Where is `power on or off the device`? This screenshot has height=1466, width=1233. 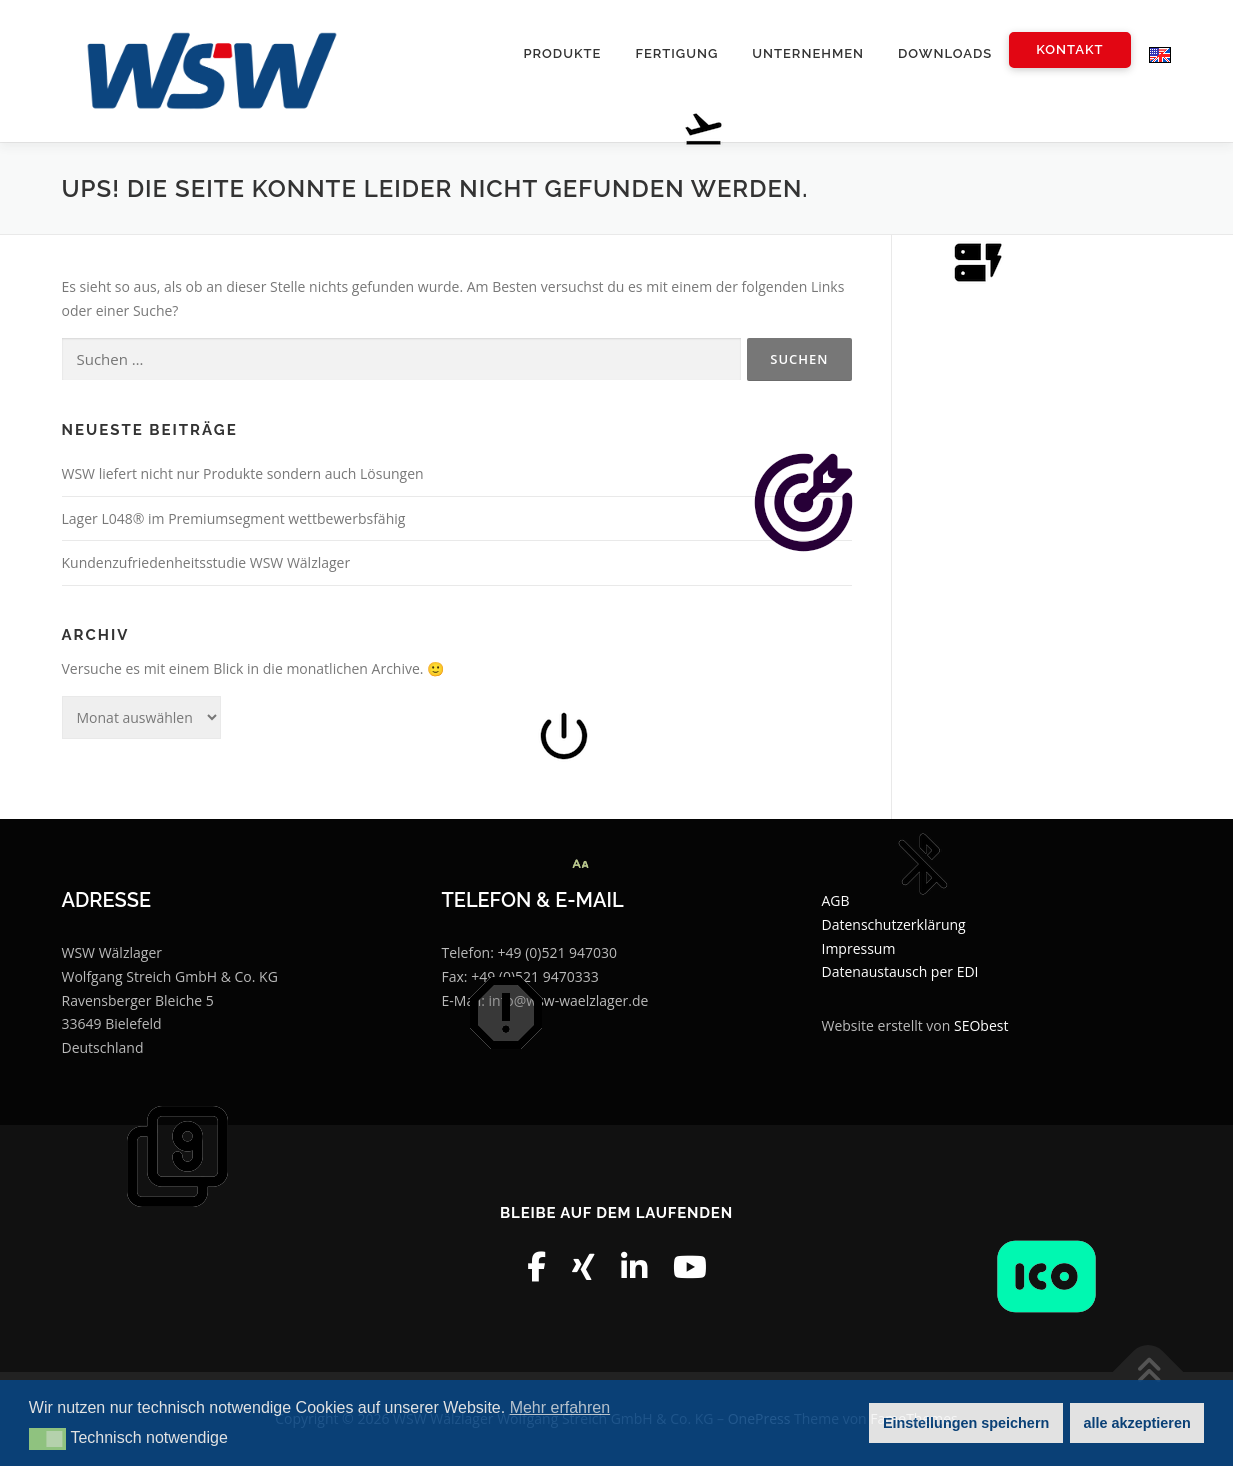
power on or off the device is located at coordinates (564, 736).